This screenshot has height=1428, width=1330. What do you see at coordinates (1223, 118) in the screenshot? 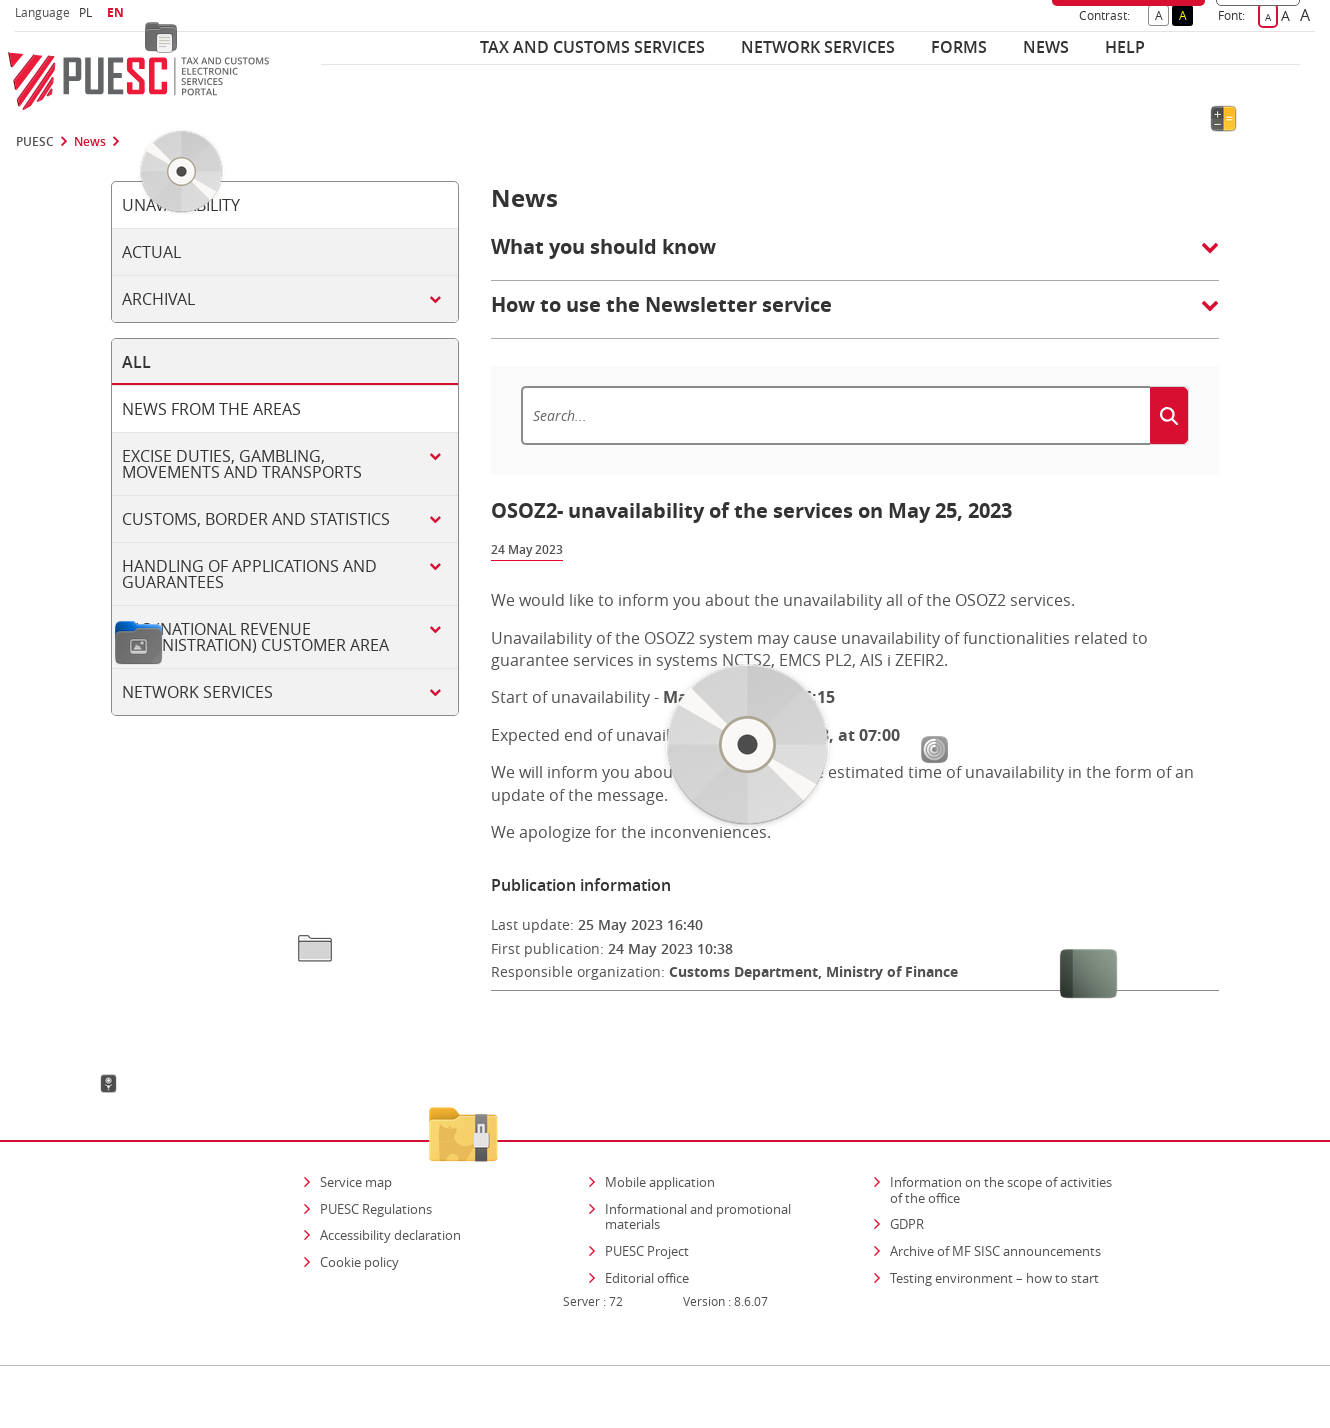
I see `open the calculator app` at bounding box center [1223, 118].